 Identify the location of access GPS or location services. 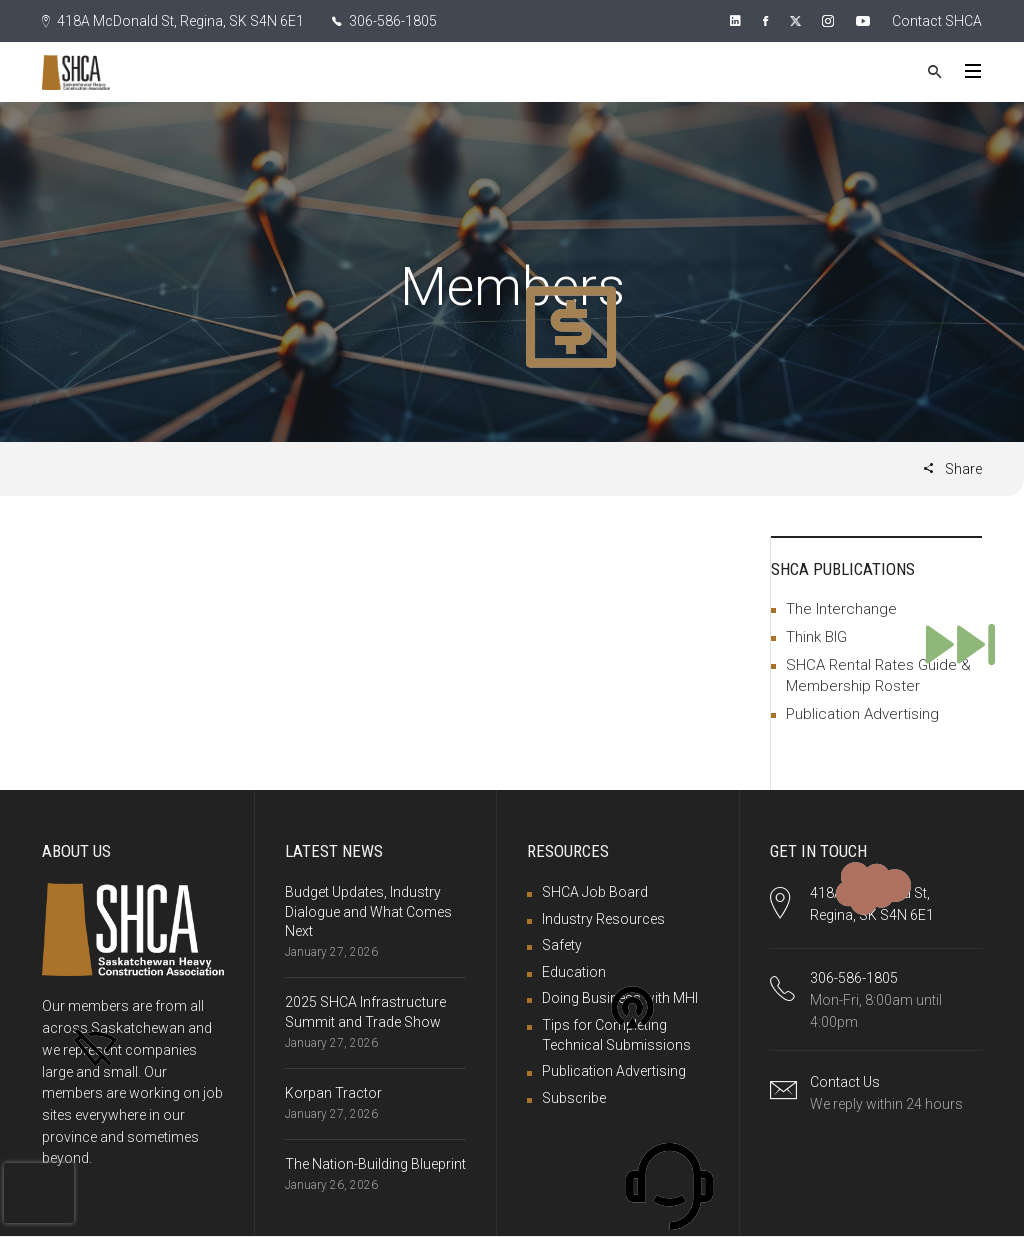
(632, 1007).